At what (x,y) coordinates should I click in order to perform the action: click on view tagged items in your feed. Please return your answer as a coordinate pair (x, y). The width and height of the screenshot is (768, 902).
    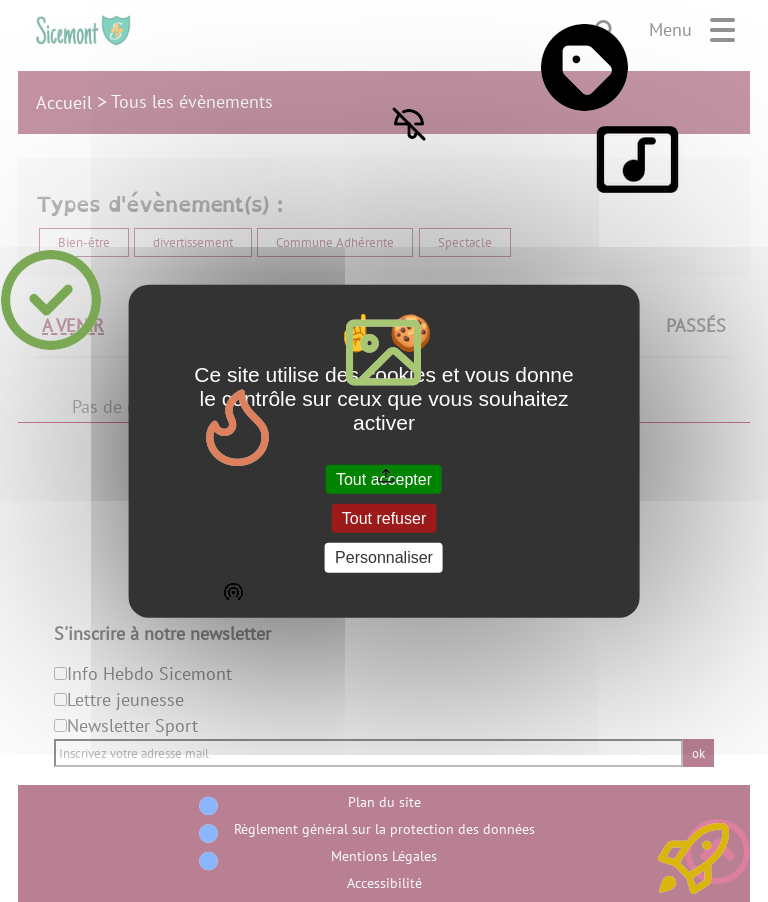
    Looking at the image, I should click on (584, 67).